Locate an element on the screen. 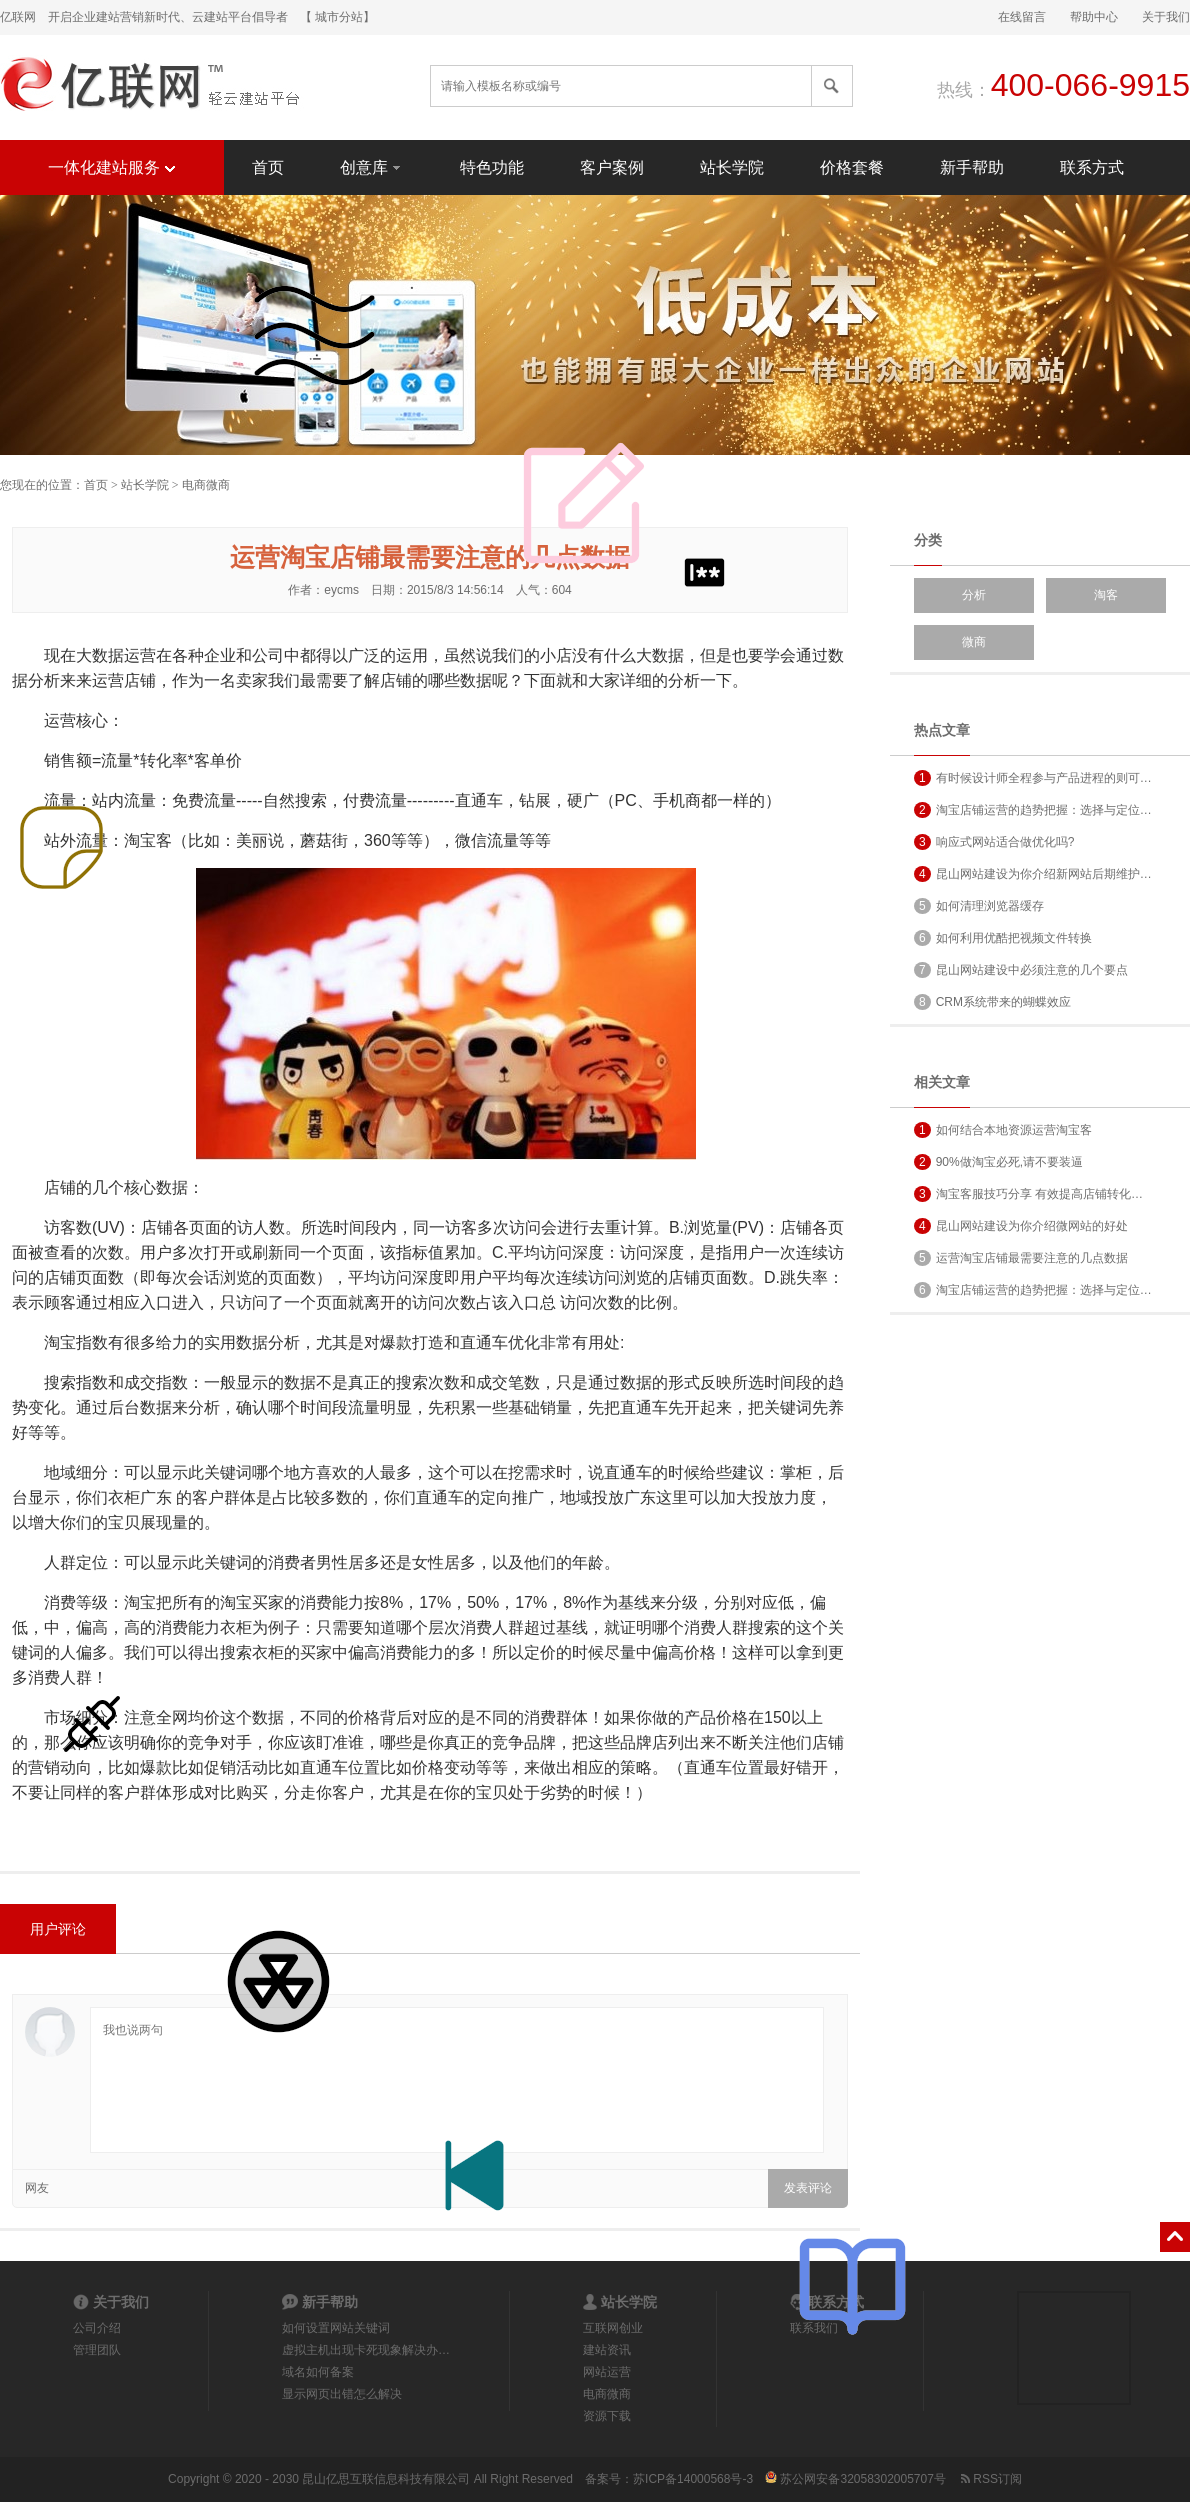  connect or pair devices is located at coordinates (92, 1724).